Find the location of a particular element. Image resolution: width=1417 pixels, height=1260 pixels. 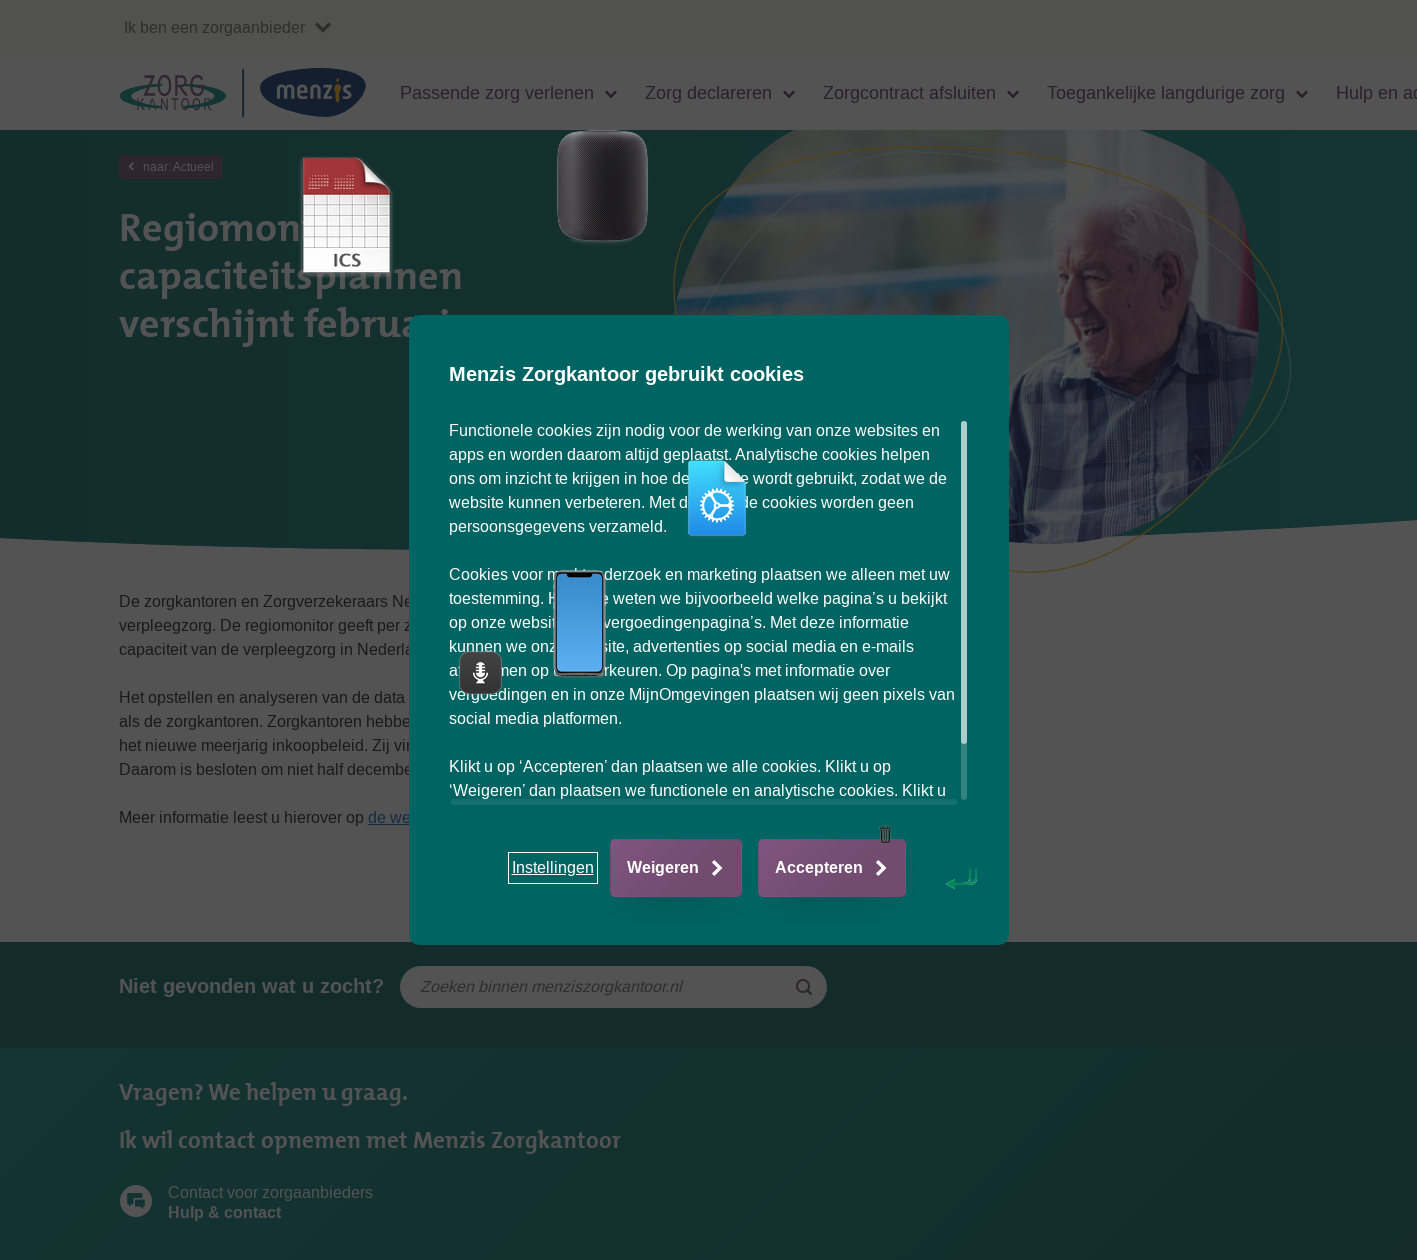

open or import an ICS calendar file is located at coordinates (347, 218).